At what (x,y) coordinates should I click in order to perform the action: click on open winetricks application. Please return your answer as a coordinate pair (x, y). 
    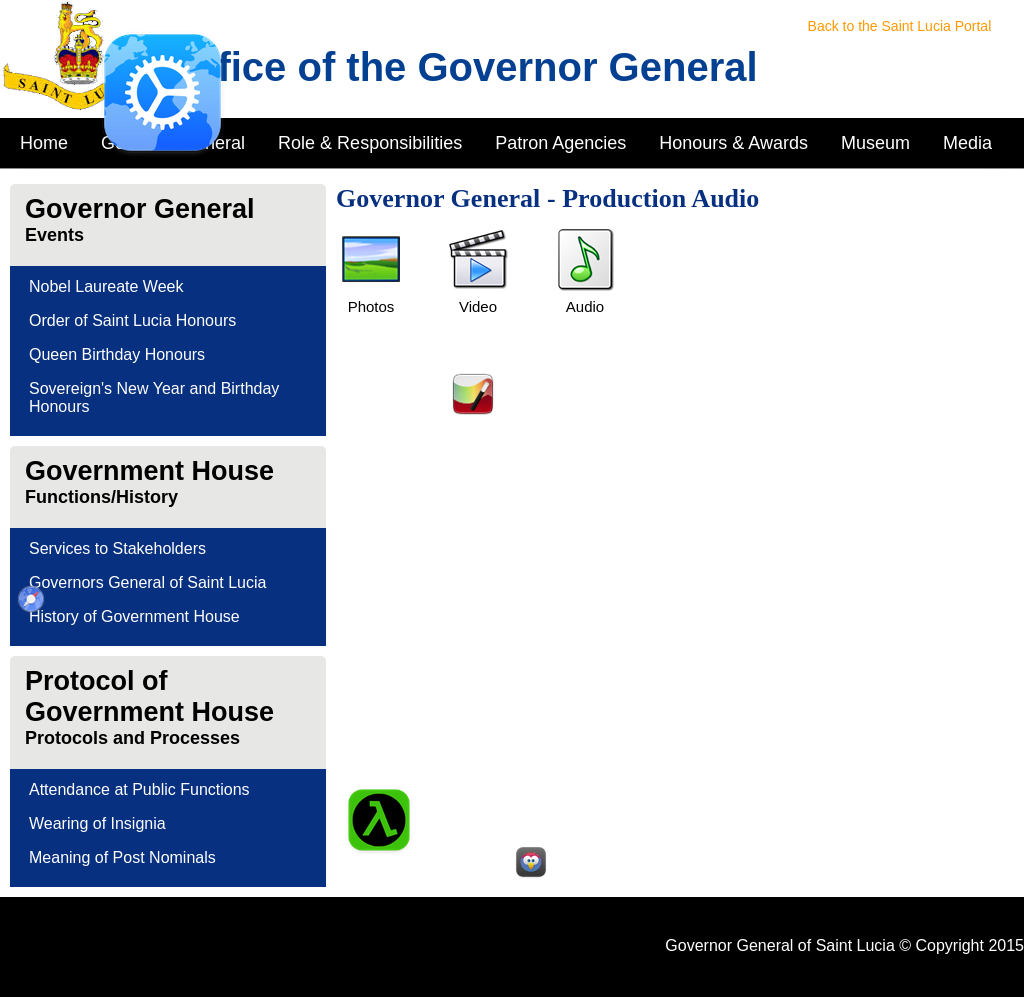
    Looking at the image, I should click on (473, 394).